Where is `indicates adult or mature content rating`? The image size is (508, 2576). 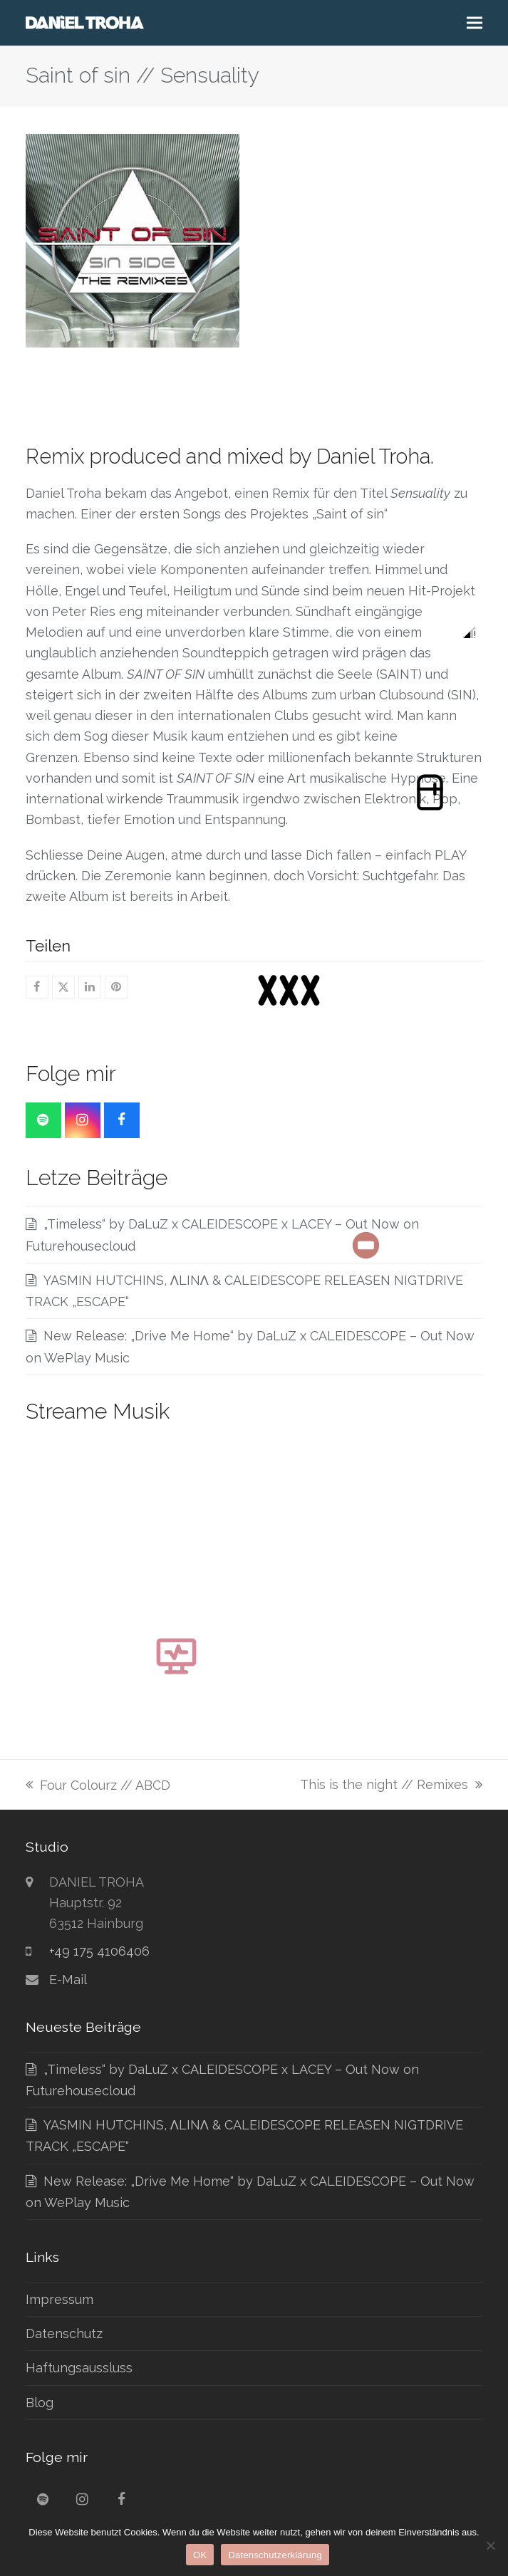 indicates adult or mature content rating is located at coordinates (289, 990).